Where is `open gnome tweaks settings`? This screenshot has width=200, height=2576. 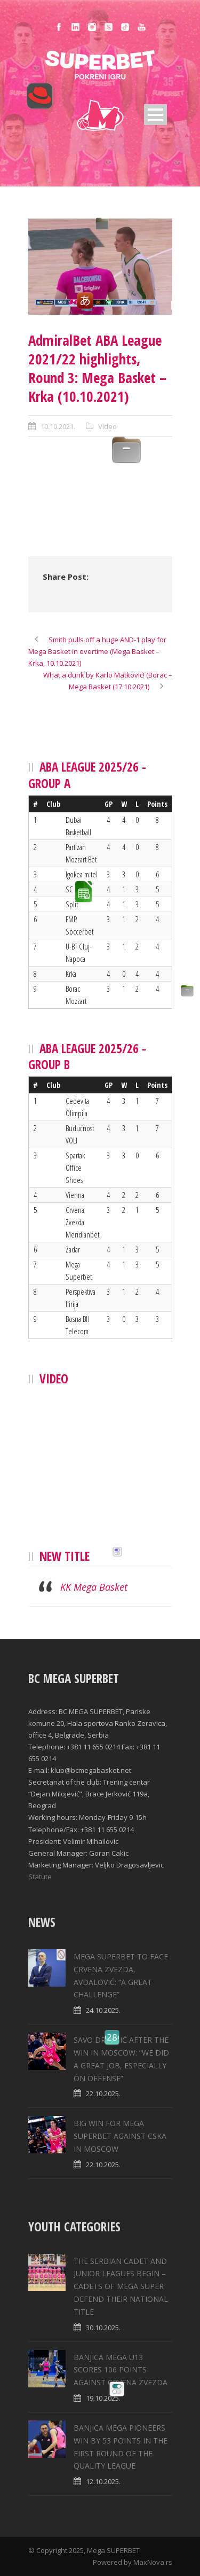
open gnome tweaks settings is located at coordinates (117, 2389).